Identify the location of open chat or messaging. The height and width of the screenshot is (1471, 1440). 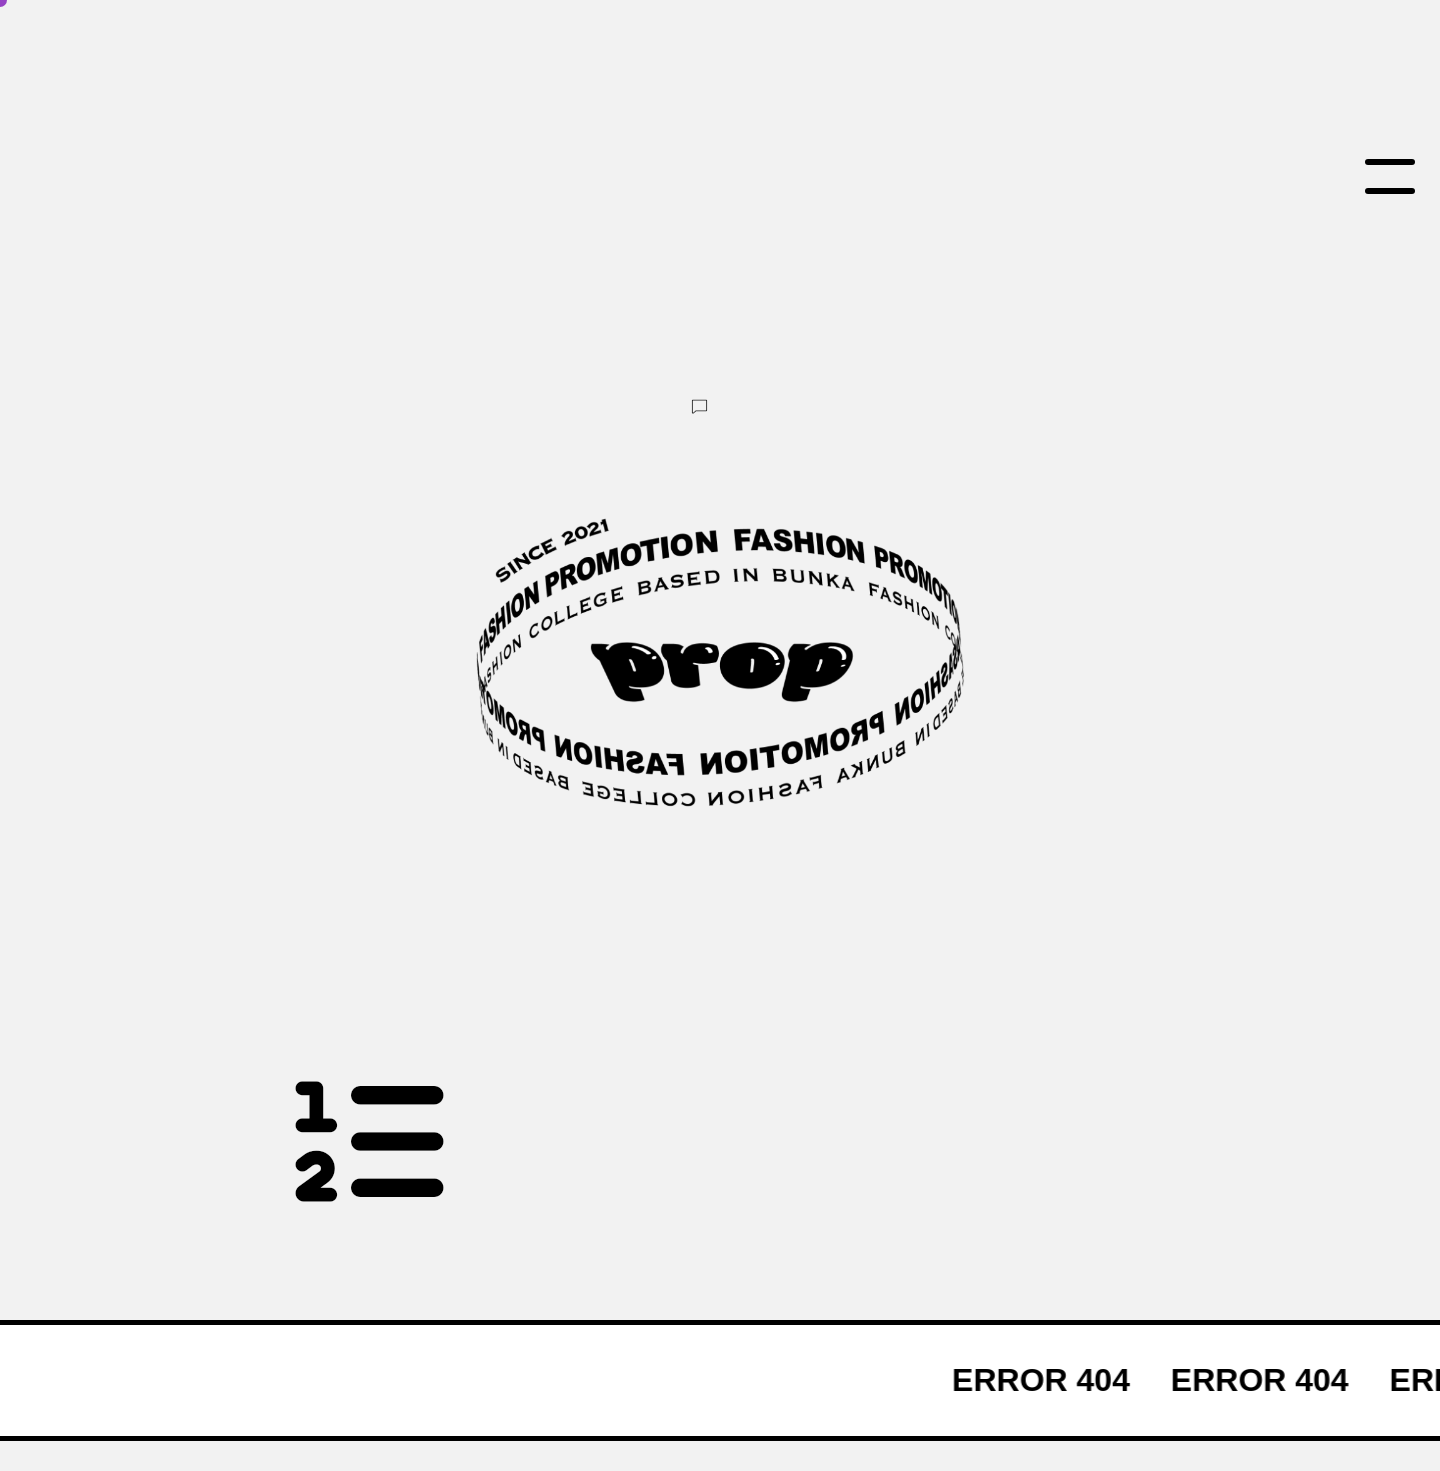
(699, 405).